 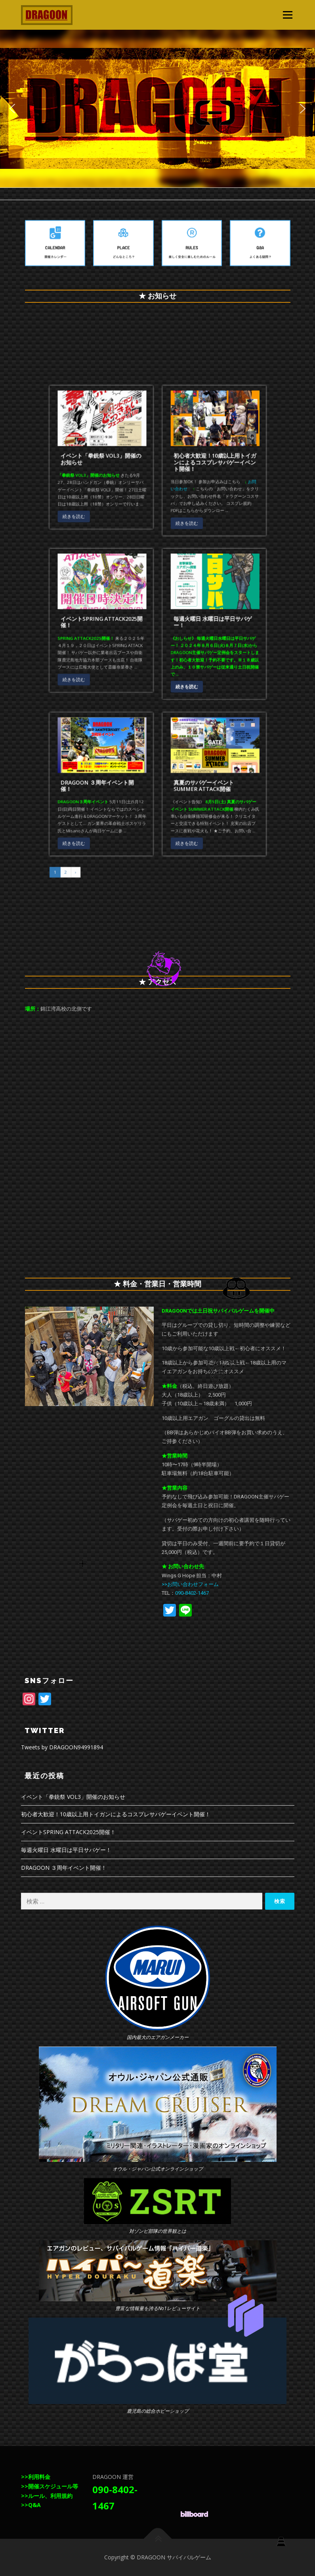 What do you see at coordinates (246, 2316) in the screenshot?
I see `dask library or framework branding` at bounding box center [246, 2316].